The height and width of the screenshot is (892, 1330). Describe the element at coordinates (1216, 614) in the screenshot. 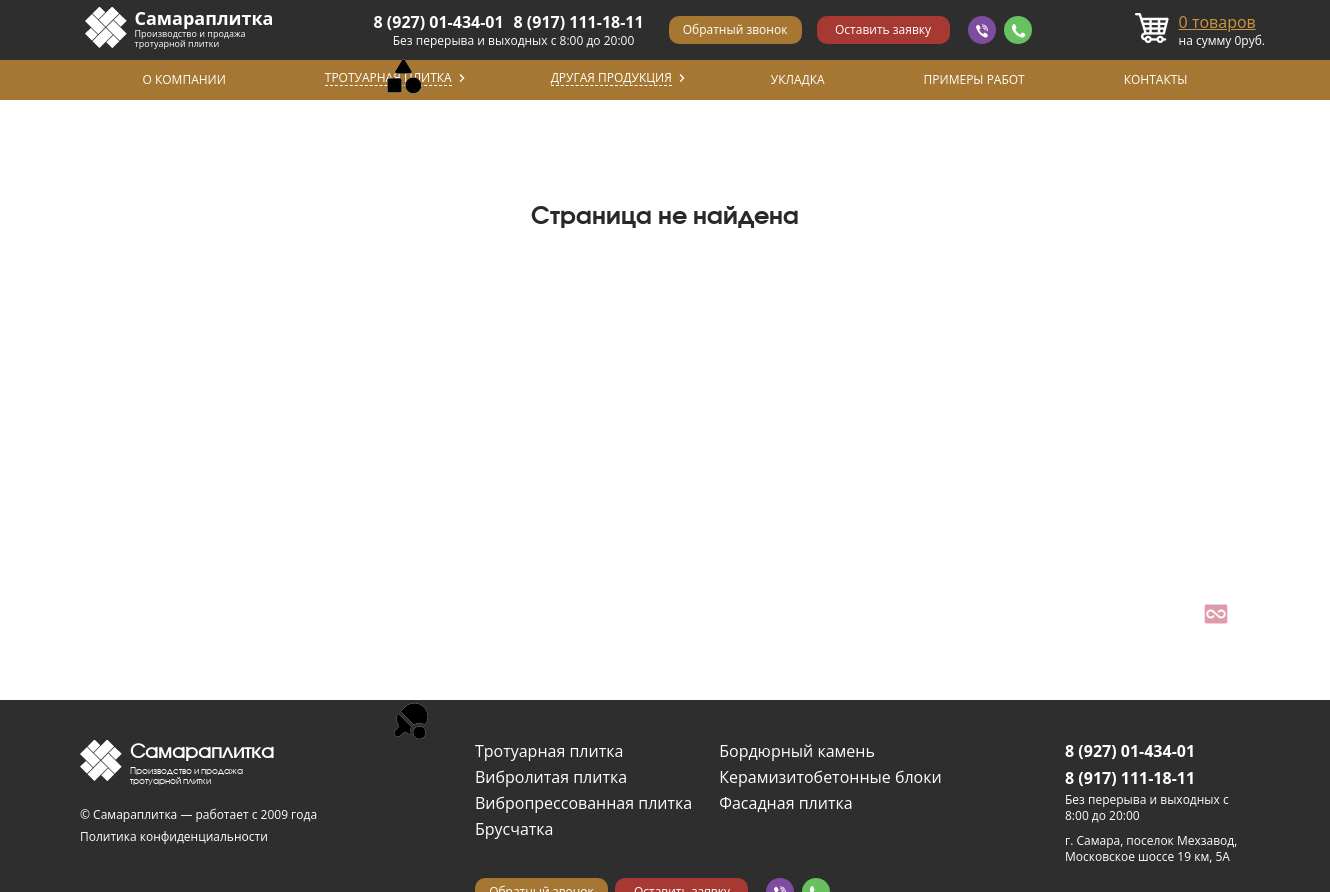

I see `indicates unlimited or infinite capacity` at that location.